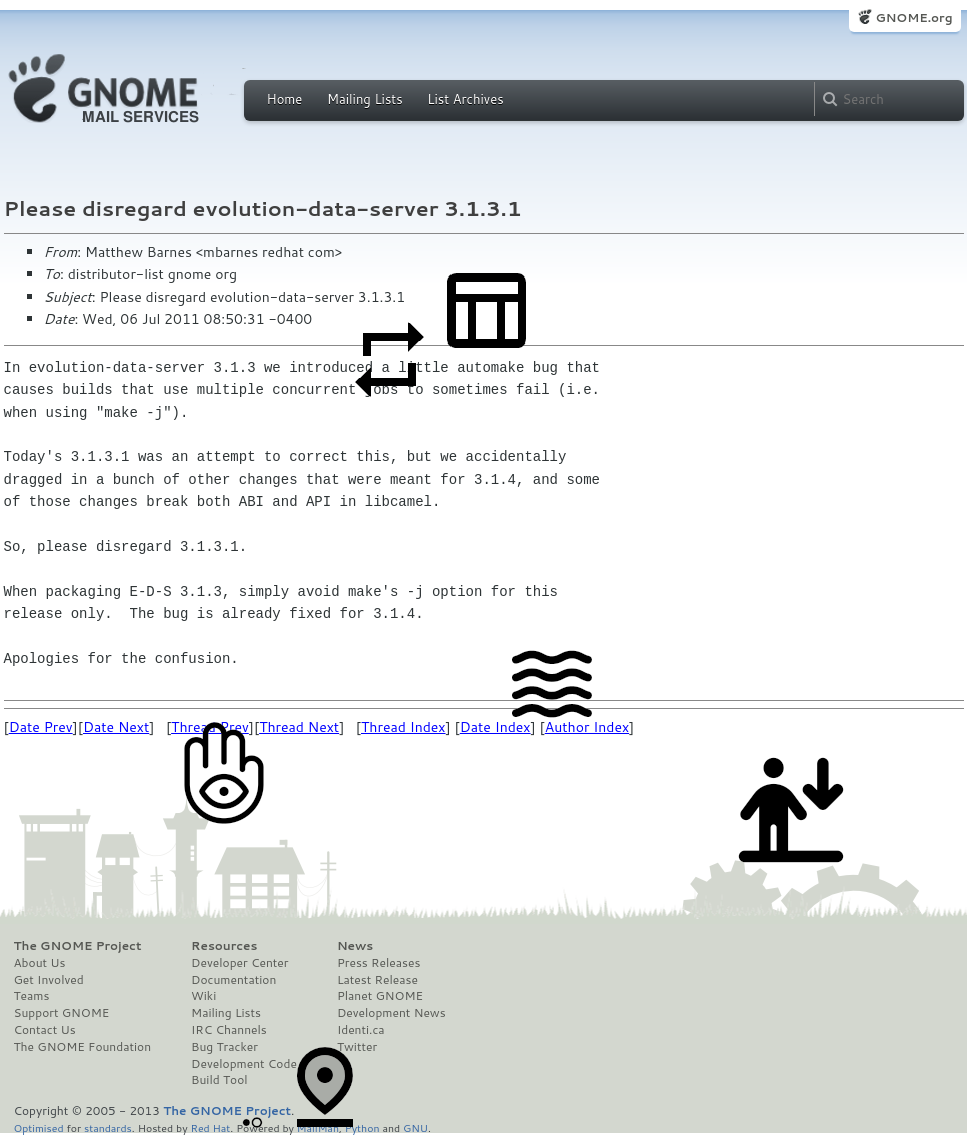  What do you see at coordinates (552, 684) in the screenshot?
I see `indicates water or aquatic features` at bounding box center [552, 684].